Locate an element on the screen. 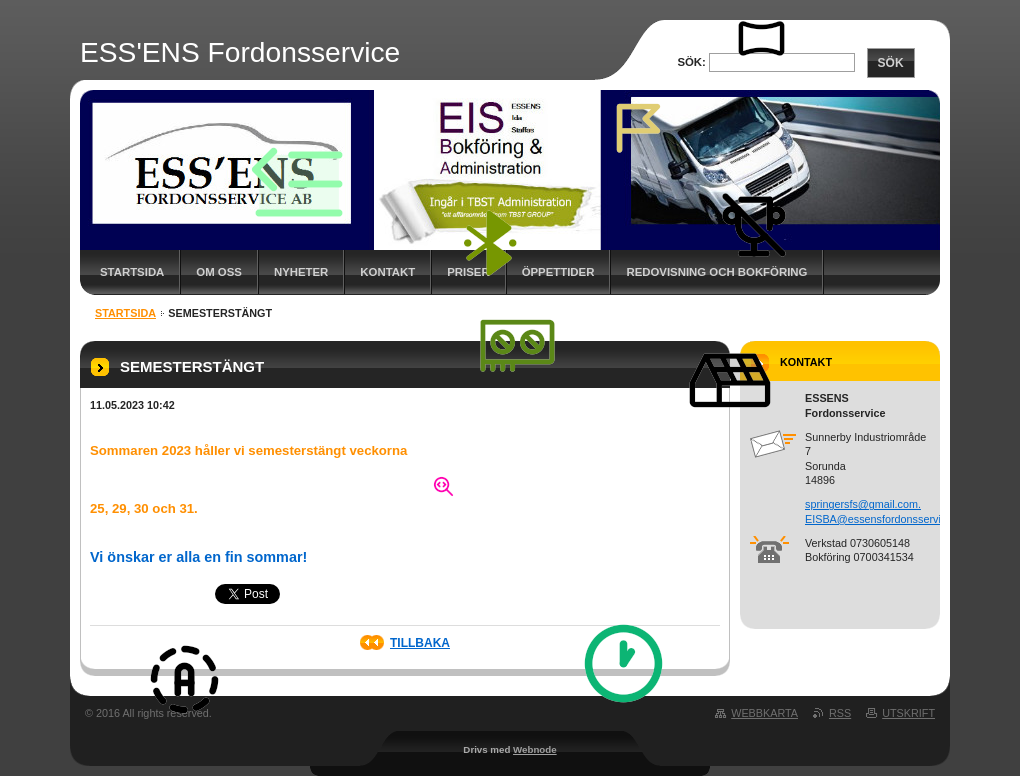  switch to panorama photo mode is located at coordinates (761, 38).